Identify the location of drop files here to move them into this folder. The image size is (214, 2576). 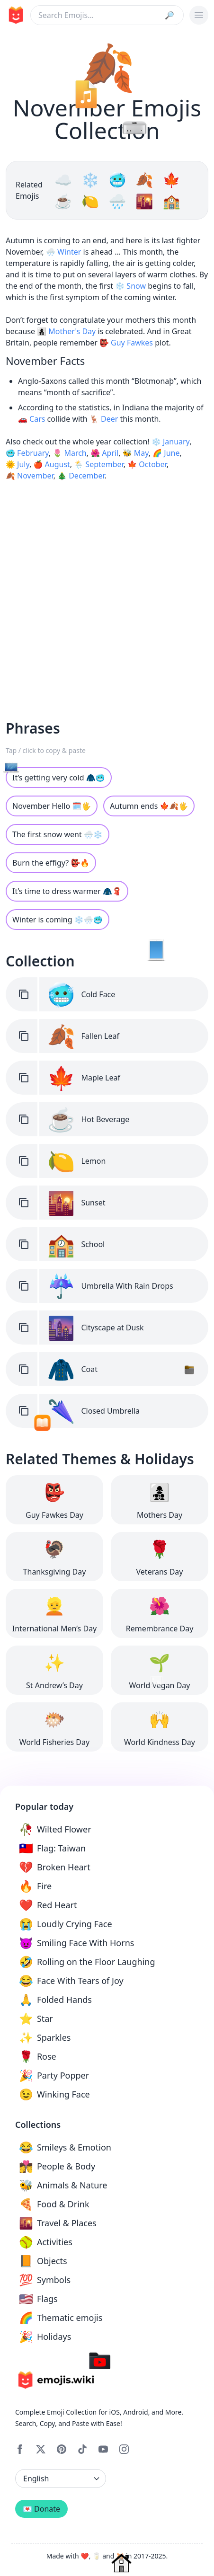
(189, 1370).